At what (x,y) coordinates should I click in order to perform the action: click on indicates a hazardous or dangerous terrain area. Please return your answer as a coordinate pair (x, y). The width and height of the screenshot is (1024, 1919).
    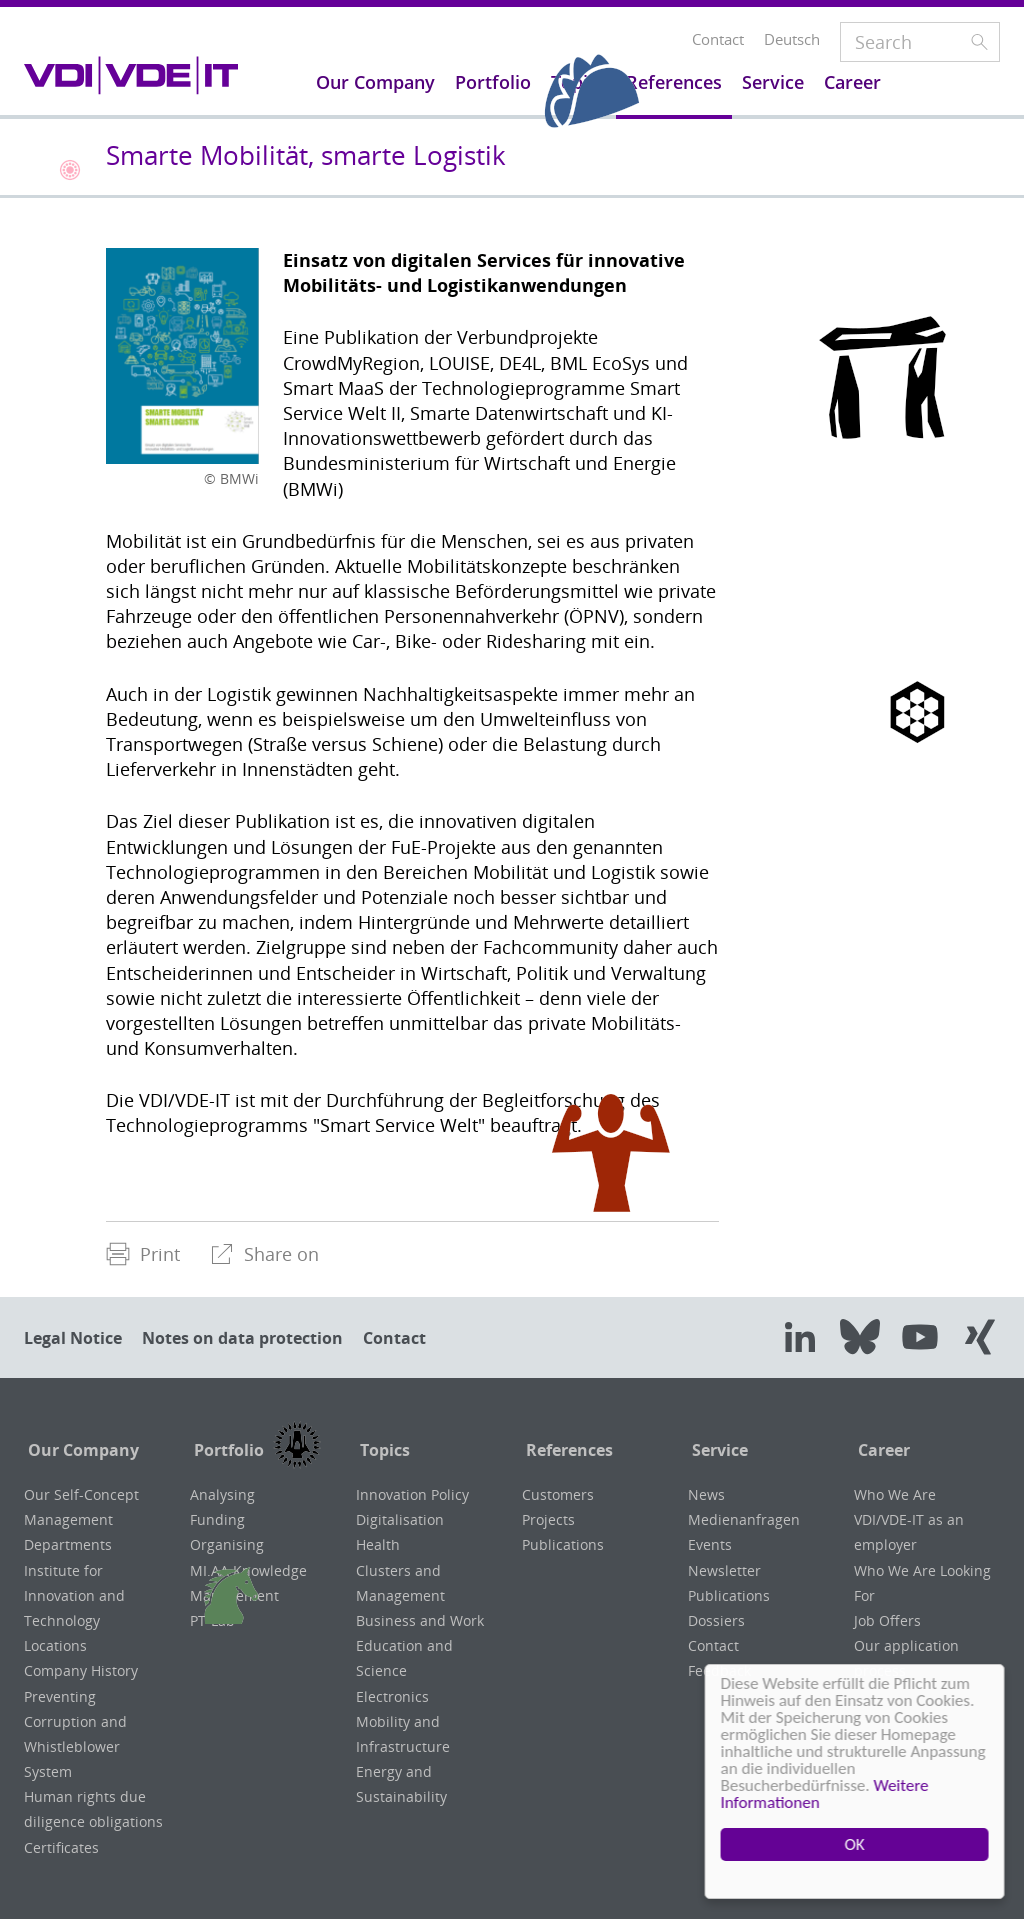
    Looking at the image, I should click on (297, 1445).